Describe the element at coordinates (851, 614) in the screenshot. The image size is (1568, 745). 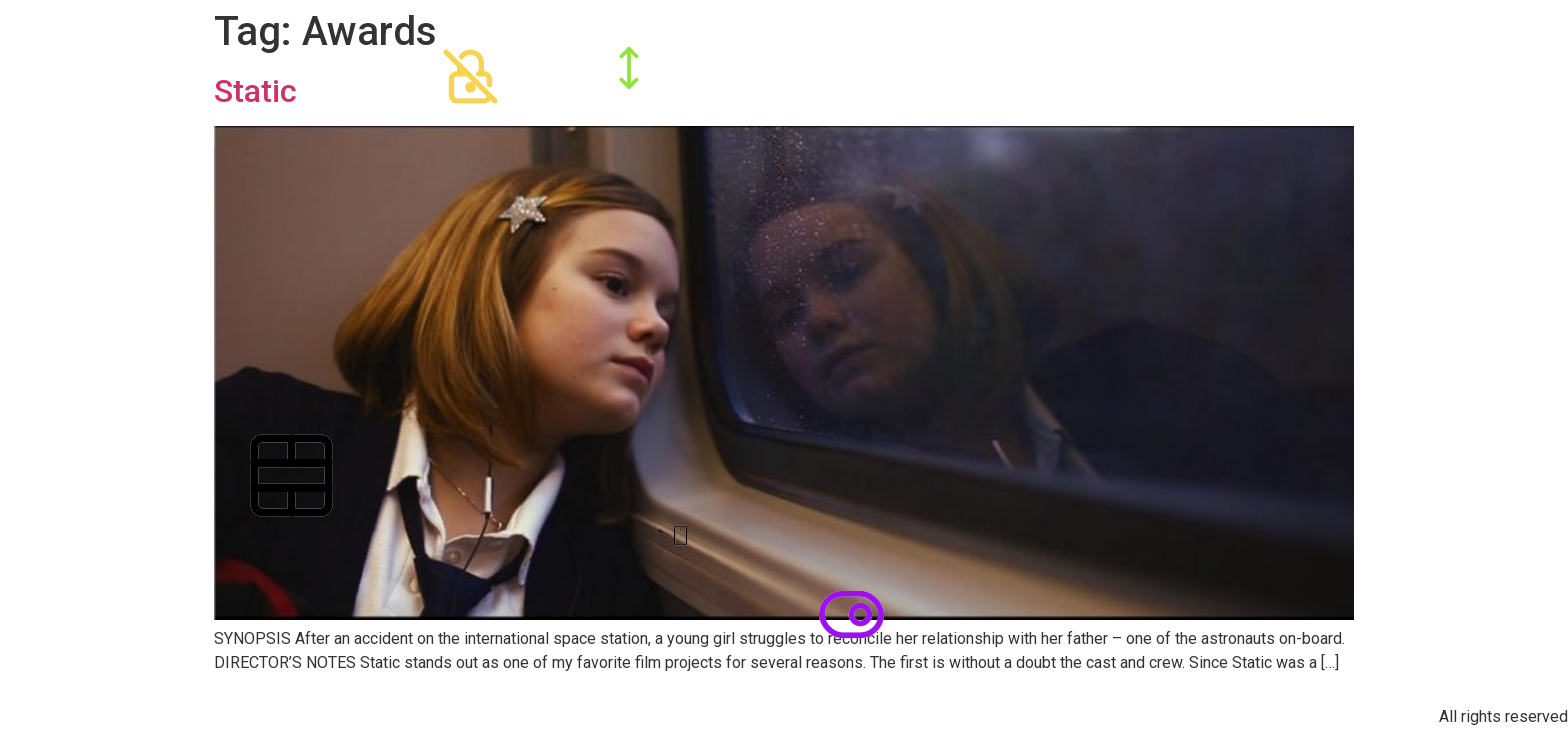
I see `toggle switch in the on/enabled position` at that location.